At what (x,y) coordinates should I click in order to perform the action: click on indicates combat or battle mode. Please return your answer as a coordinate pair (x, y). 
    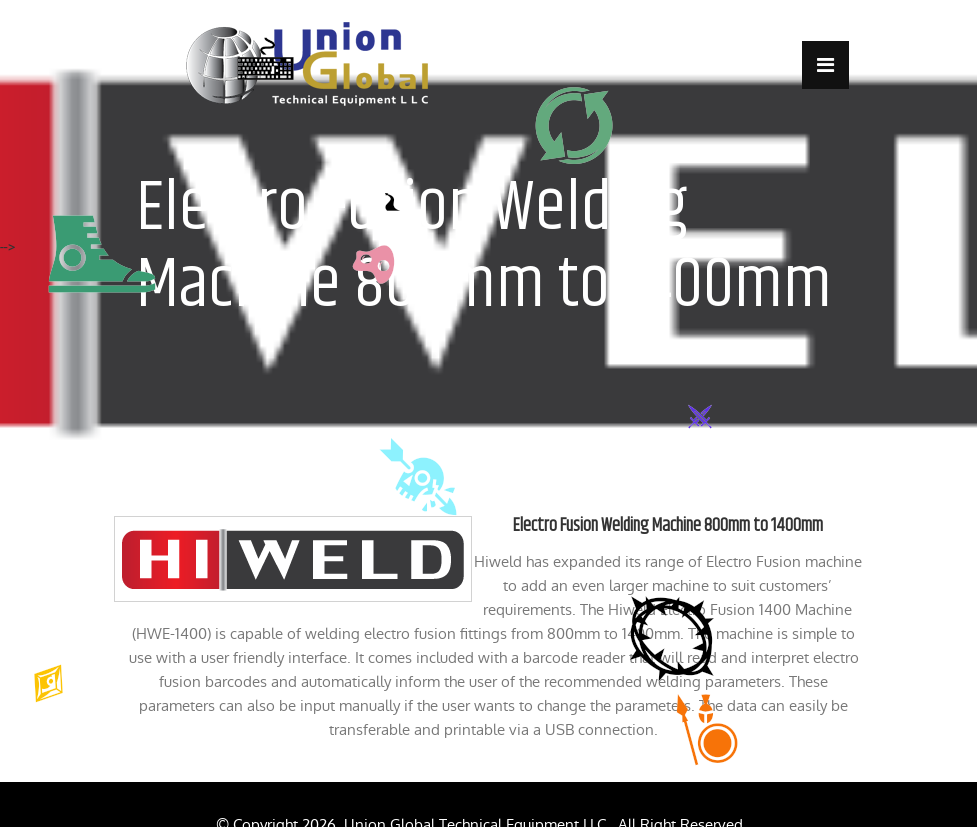
    Looking at the image, I should click on (700, 417).